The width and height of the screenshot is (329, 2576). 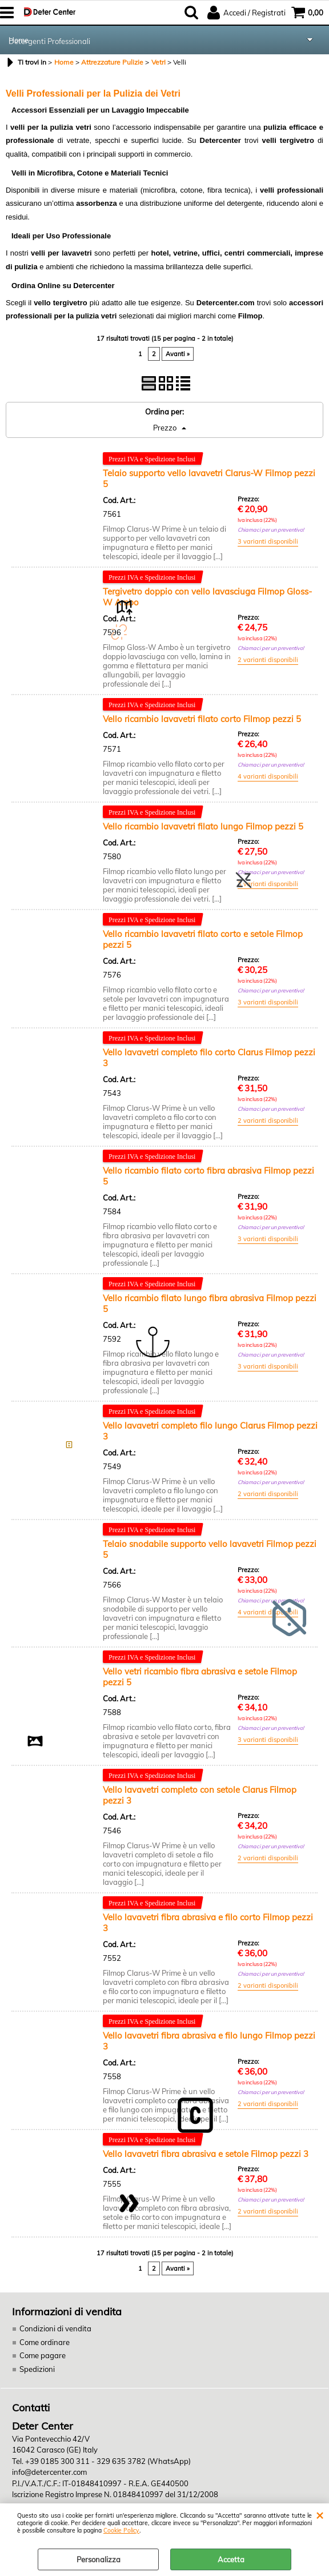 What do you see at coordinates (289, 1617) in the screenshot?
I see `dismiss or disable alert notifications` at bounding box center [289, 1617].